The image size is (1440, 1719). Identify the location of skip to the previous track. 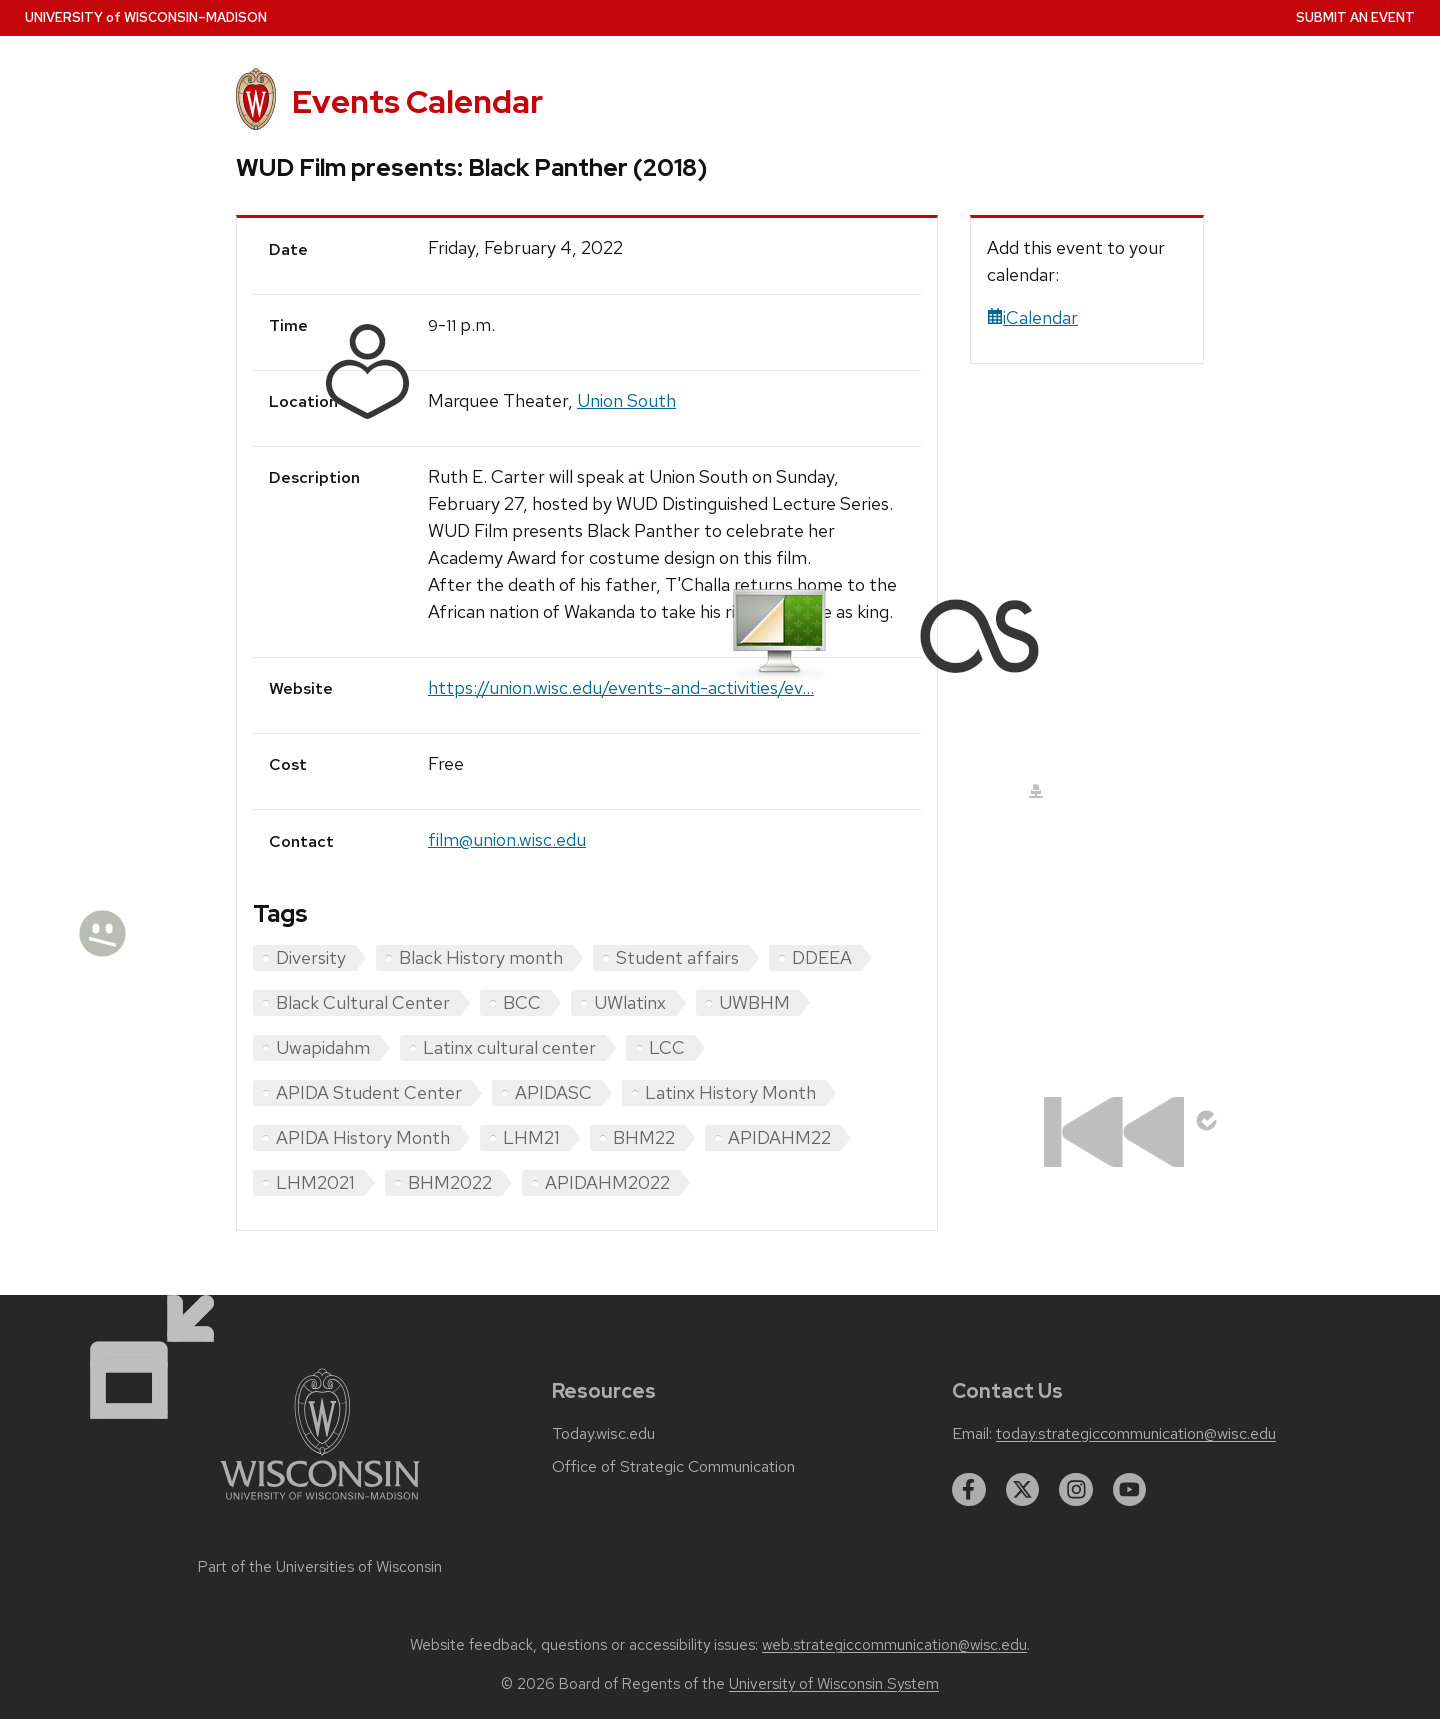
(1114, 1132).